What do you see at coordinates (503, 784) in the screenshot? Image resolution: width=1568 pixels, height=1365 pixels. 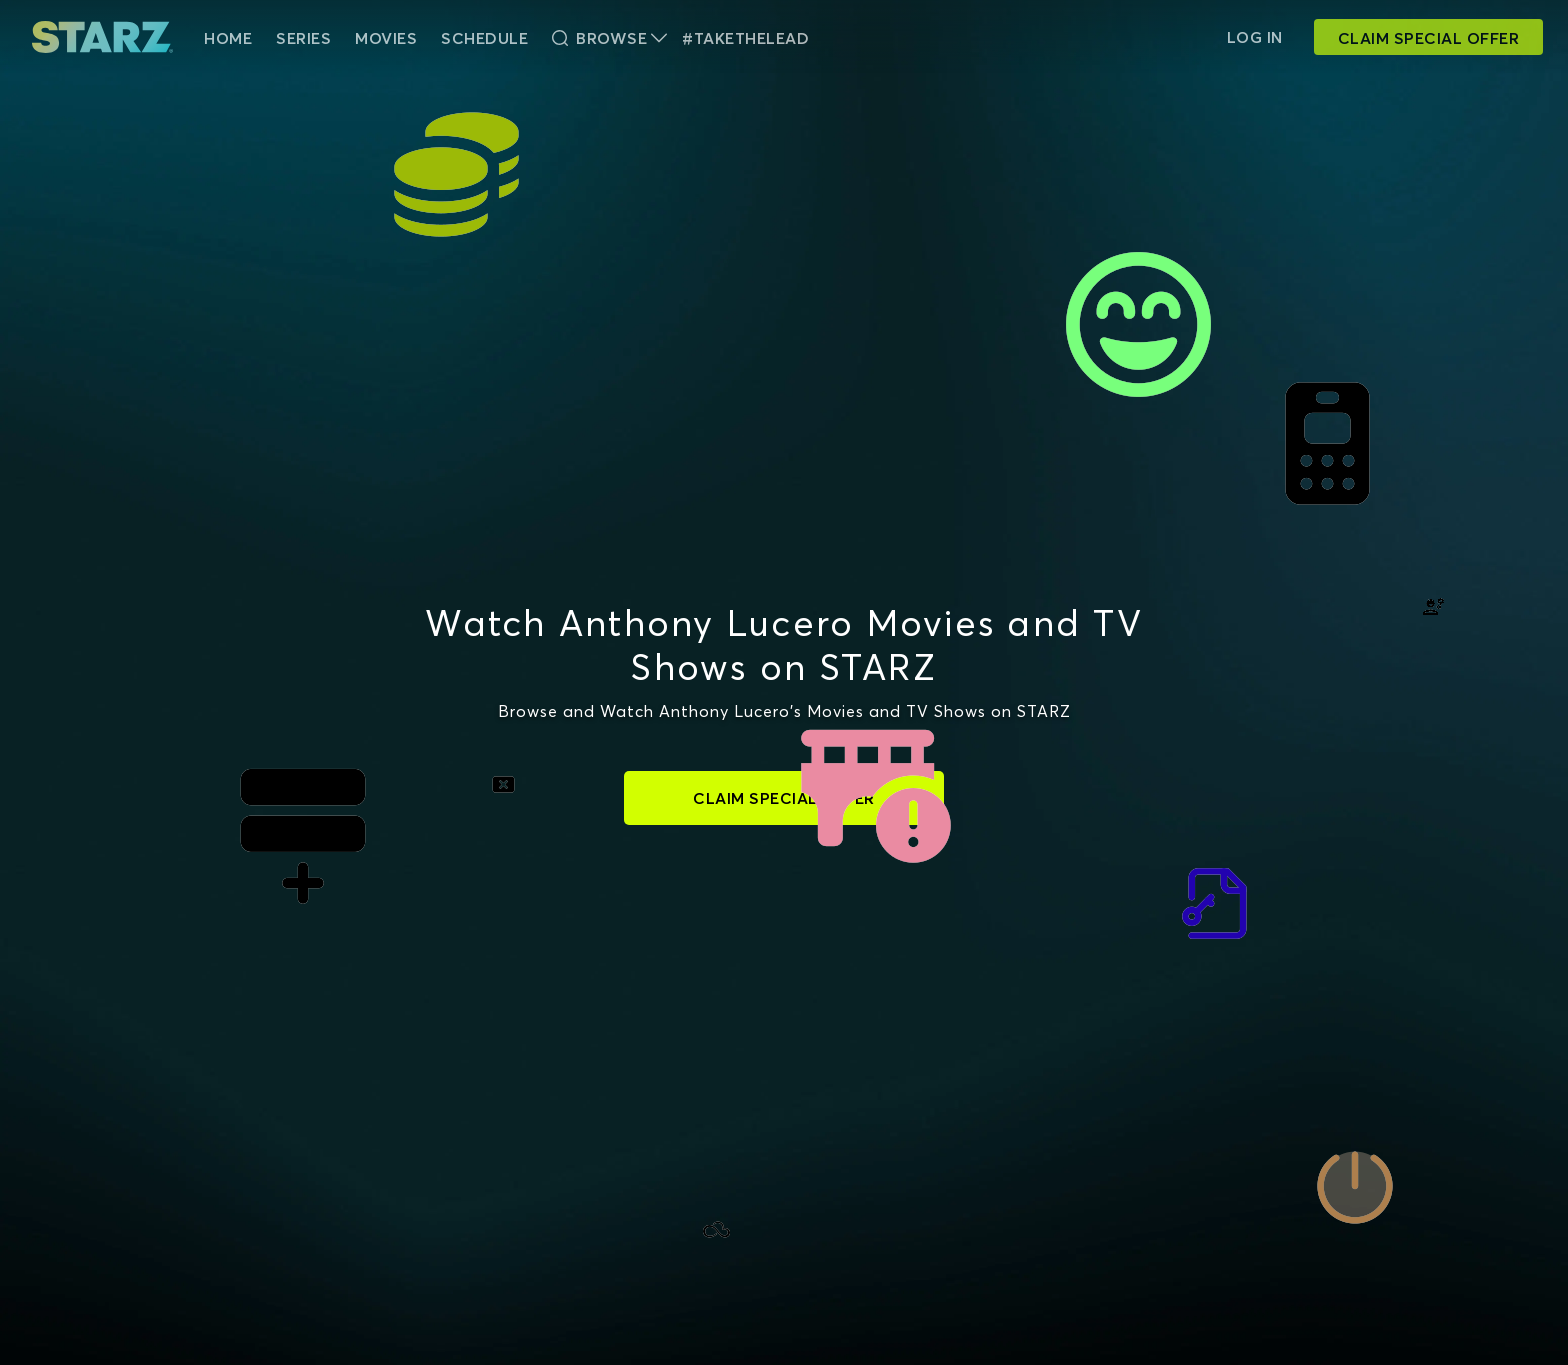 I see `close or dismiss a modal window` at bounding box center [503, 784].